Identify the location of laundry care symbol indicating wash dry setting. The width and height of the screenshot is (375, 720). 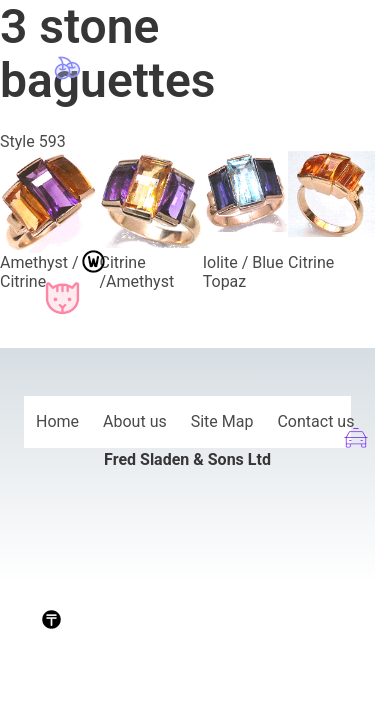
(93, 261).